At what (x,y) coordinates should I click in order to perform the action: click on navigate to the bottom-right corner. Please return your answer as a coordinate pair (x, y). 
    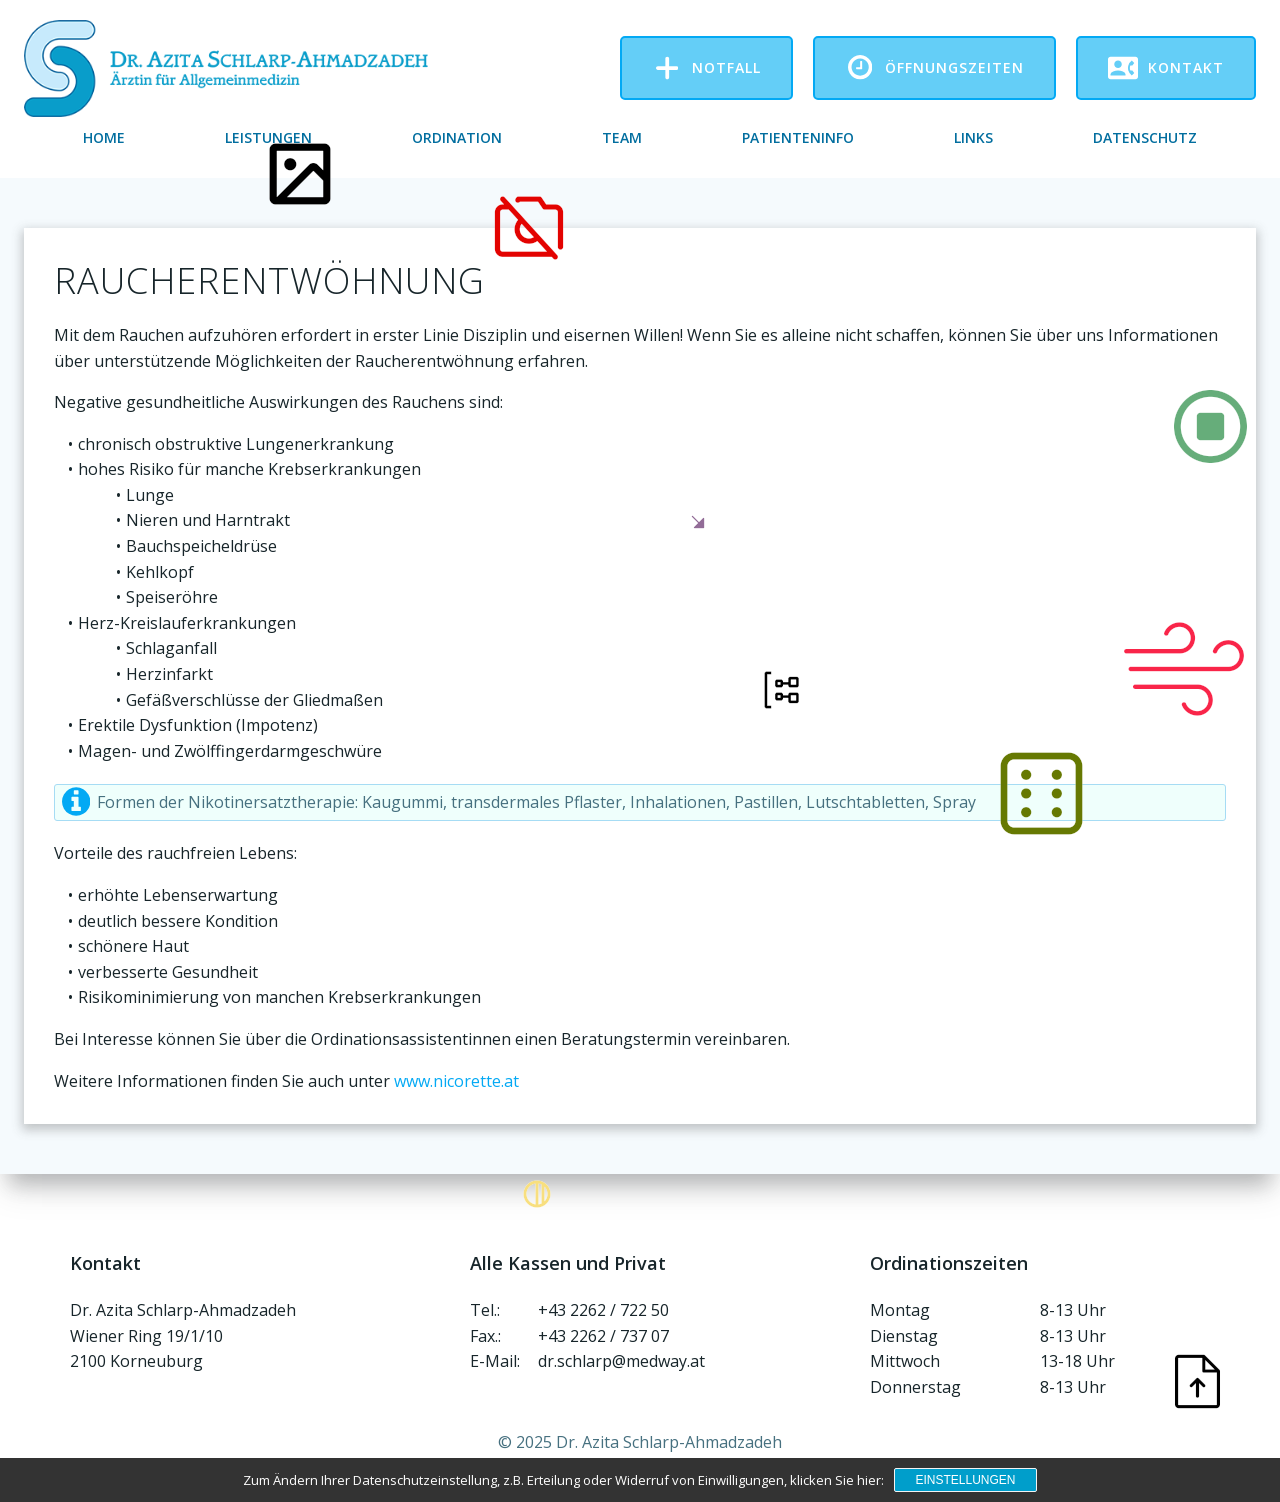
    Looking at the image, I should click on (698, 522).